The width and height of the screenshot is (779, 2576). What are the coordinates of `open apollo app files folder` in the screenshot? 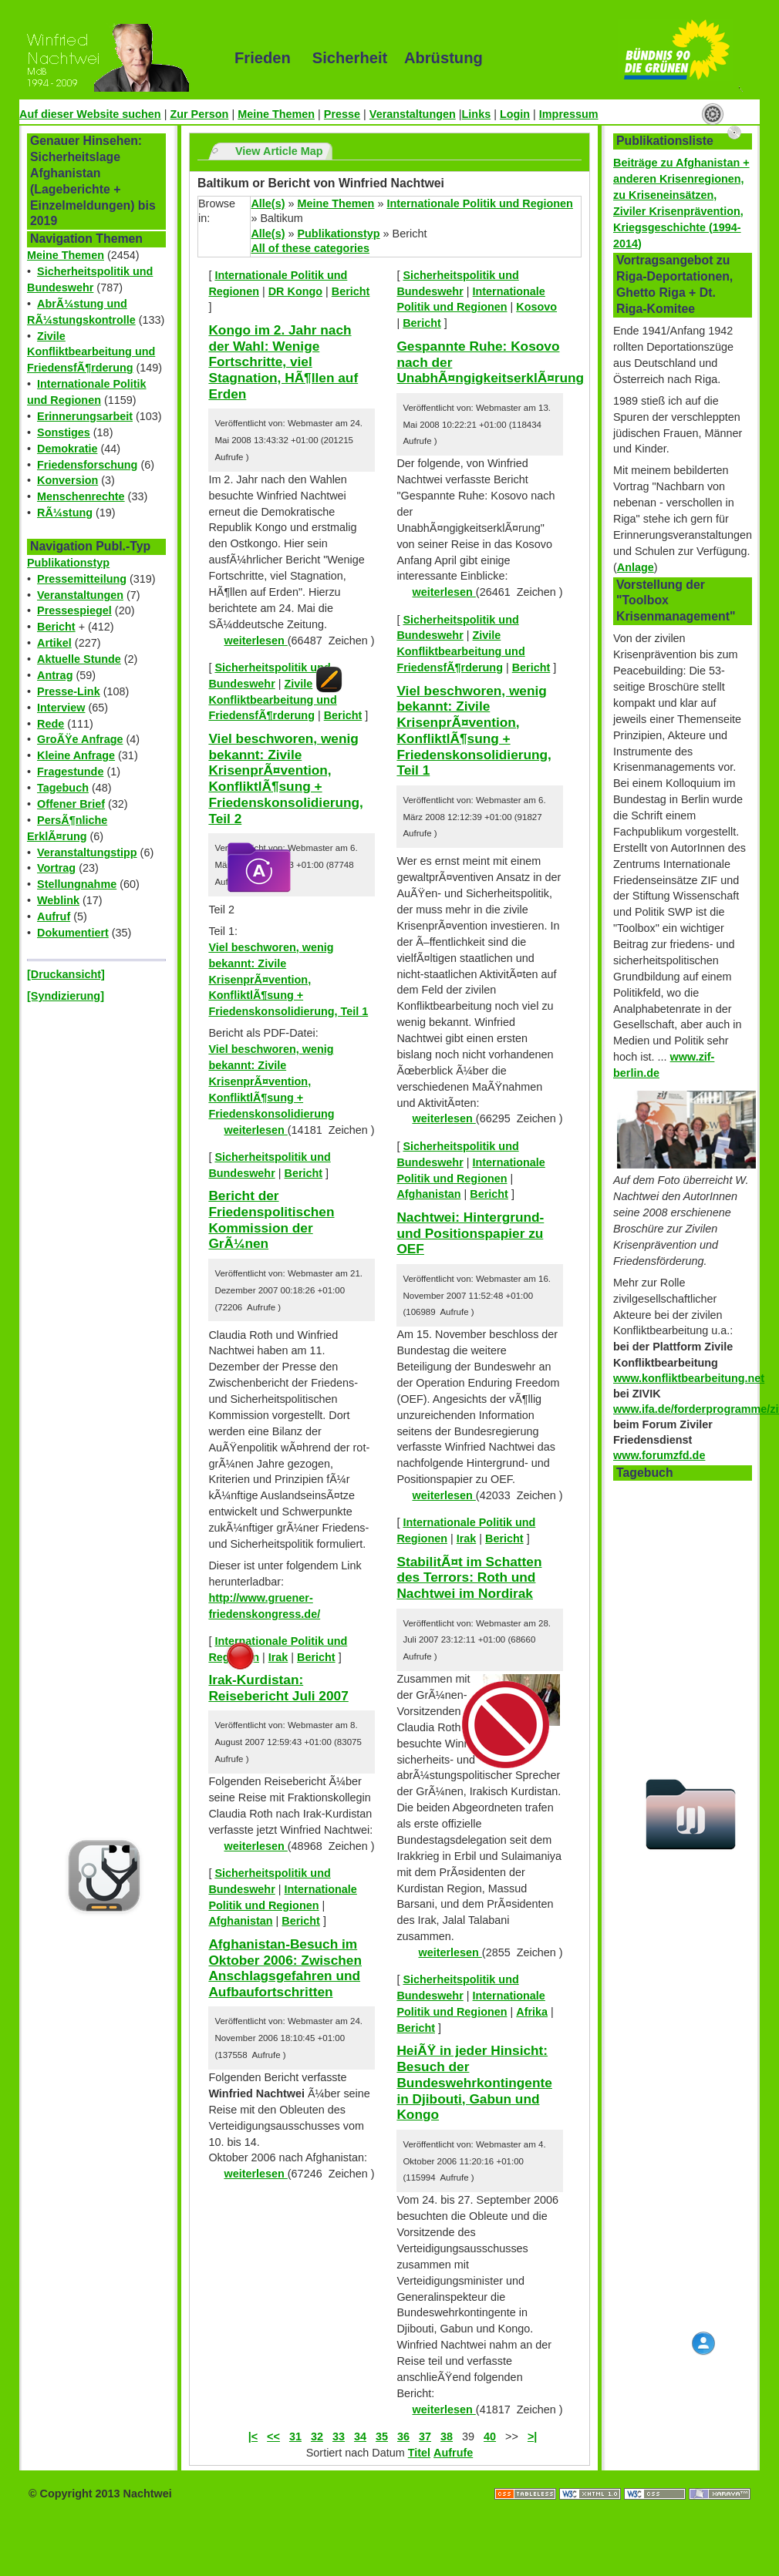 It's located at (258, 869).